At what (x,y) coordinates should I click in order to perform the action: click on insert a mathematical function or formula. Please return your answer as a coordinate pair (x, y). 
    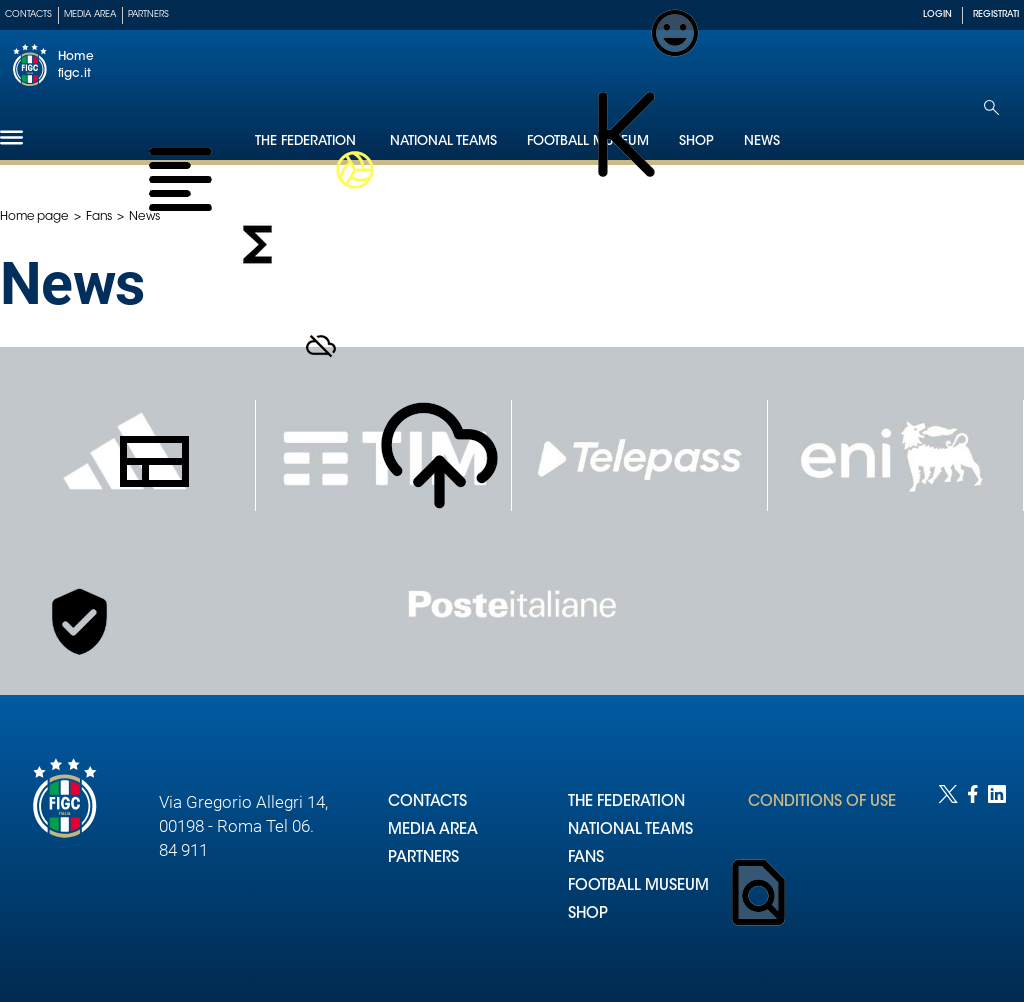
    Looking at the image, I should click on (257, 244).